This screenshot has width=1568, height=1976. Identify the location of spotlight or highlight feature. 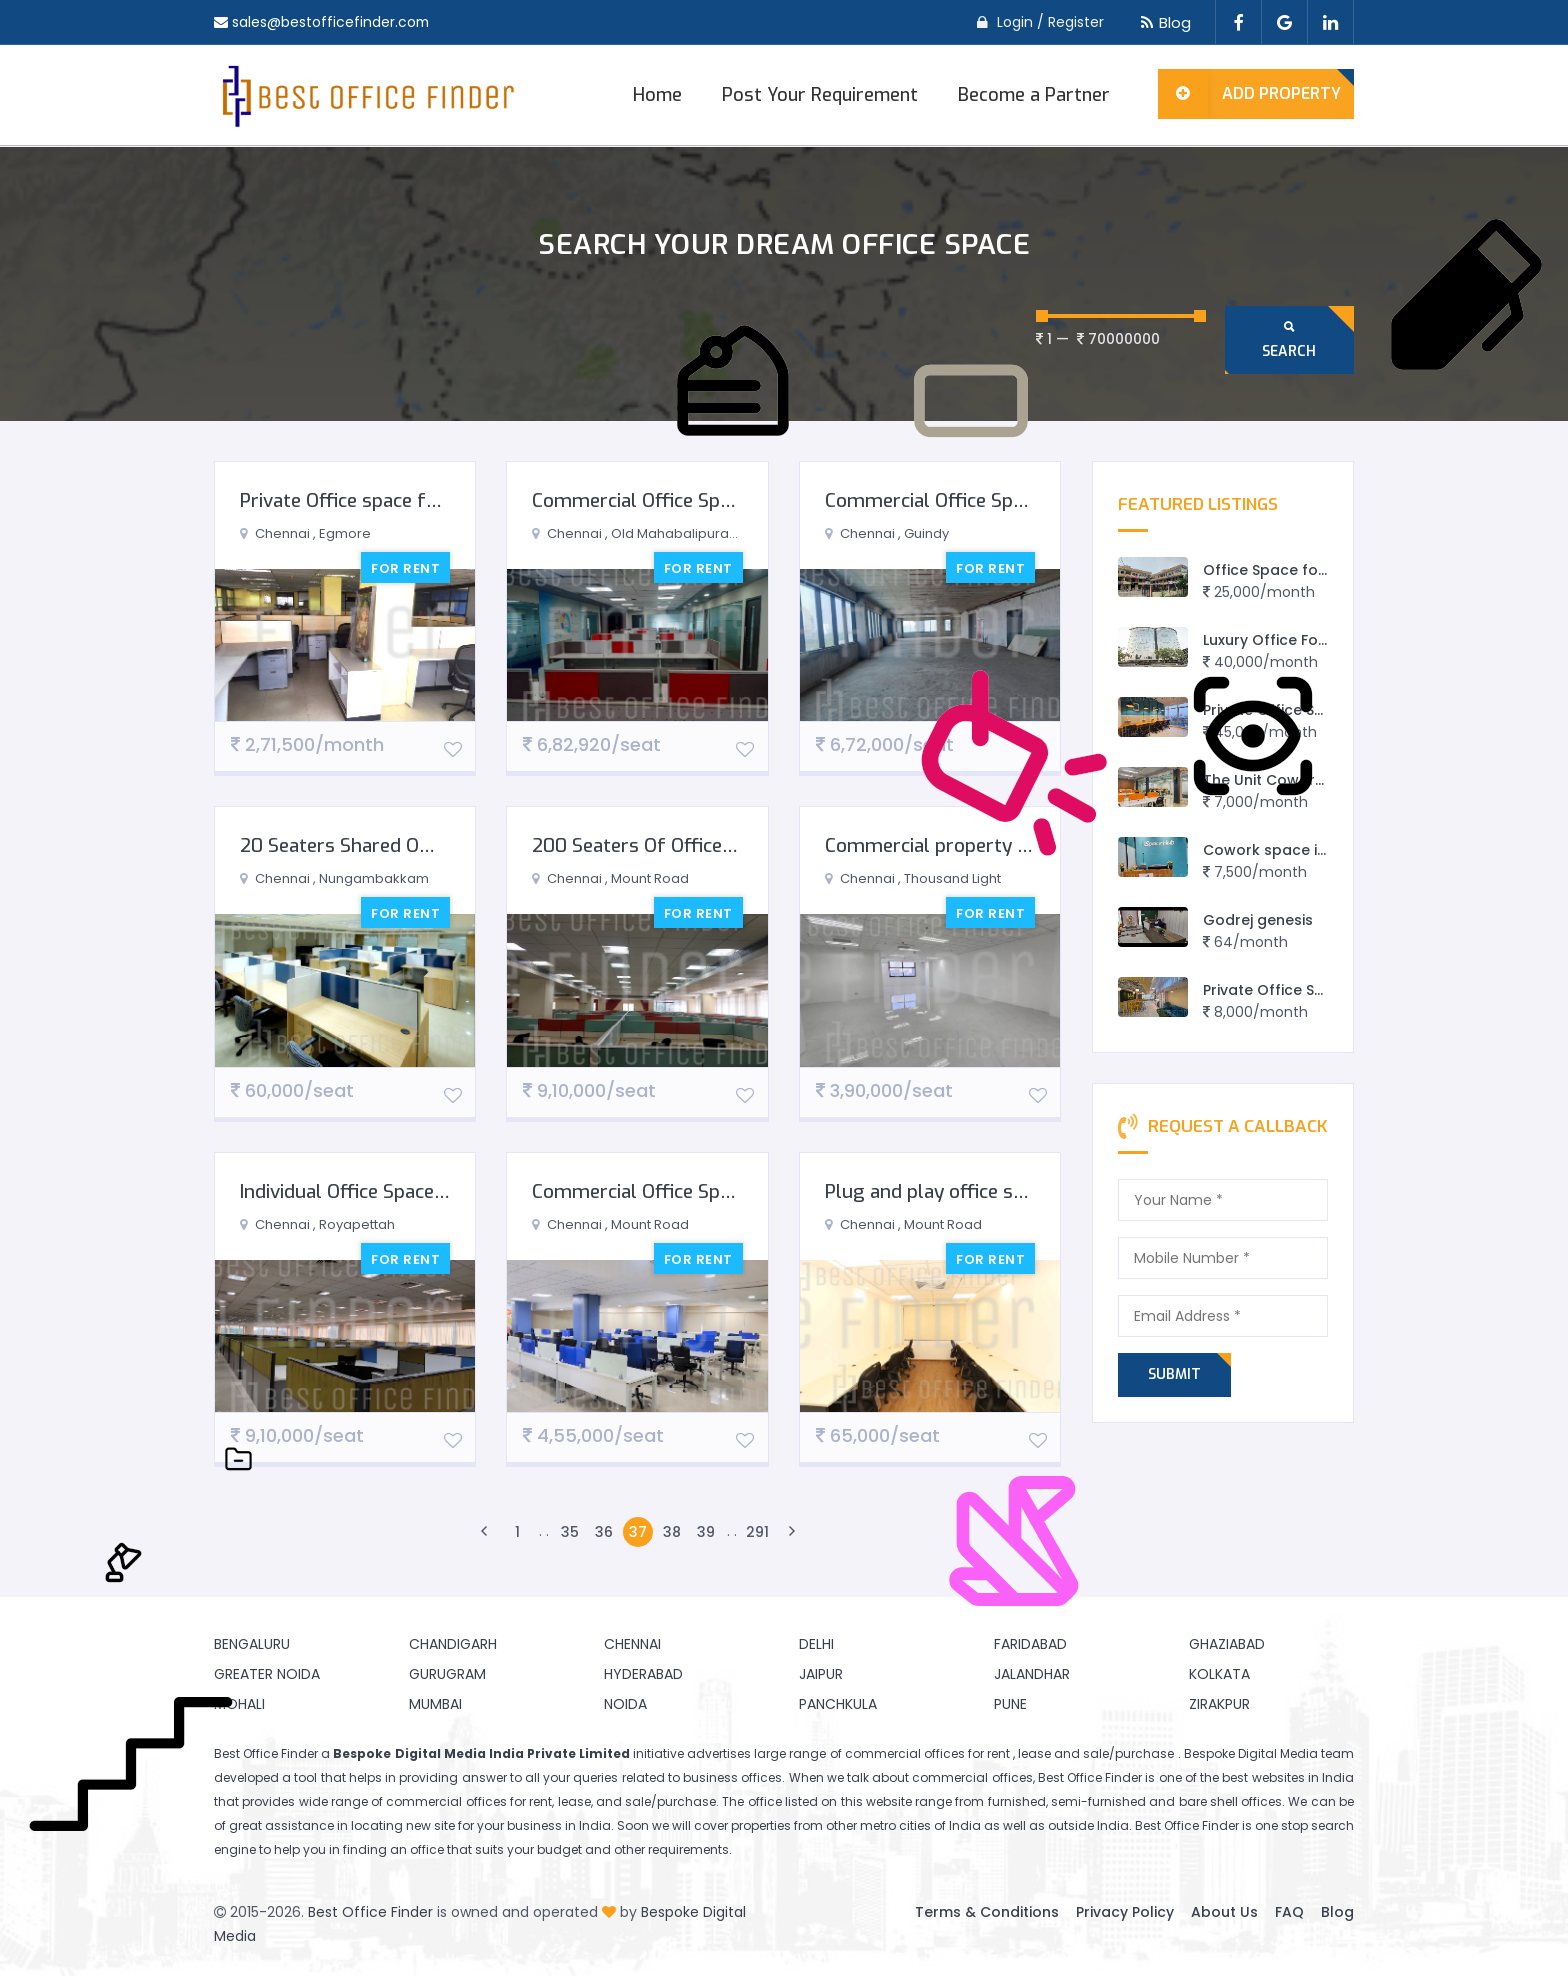
(1014, 763).